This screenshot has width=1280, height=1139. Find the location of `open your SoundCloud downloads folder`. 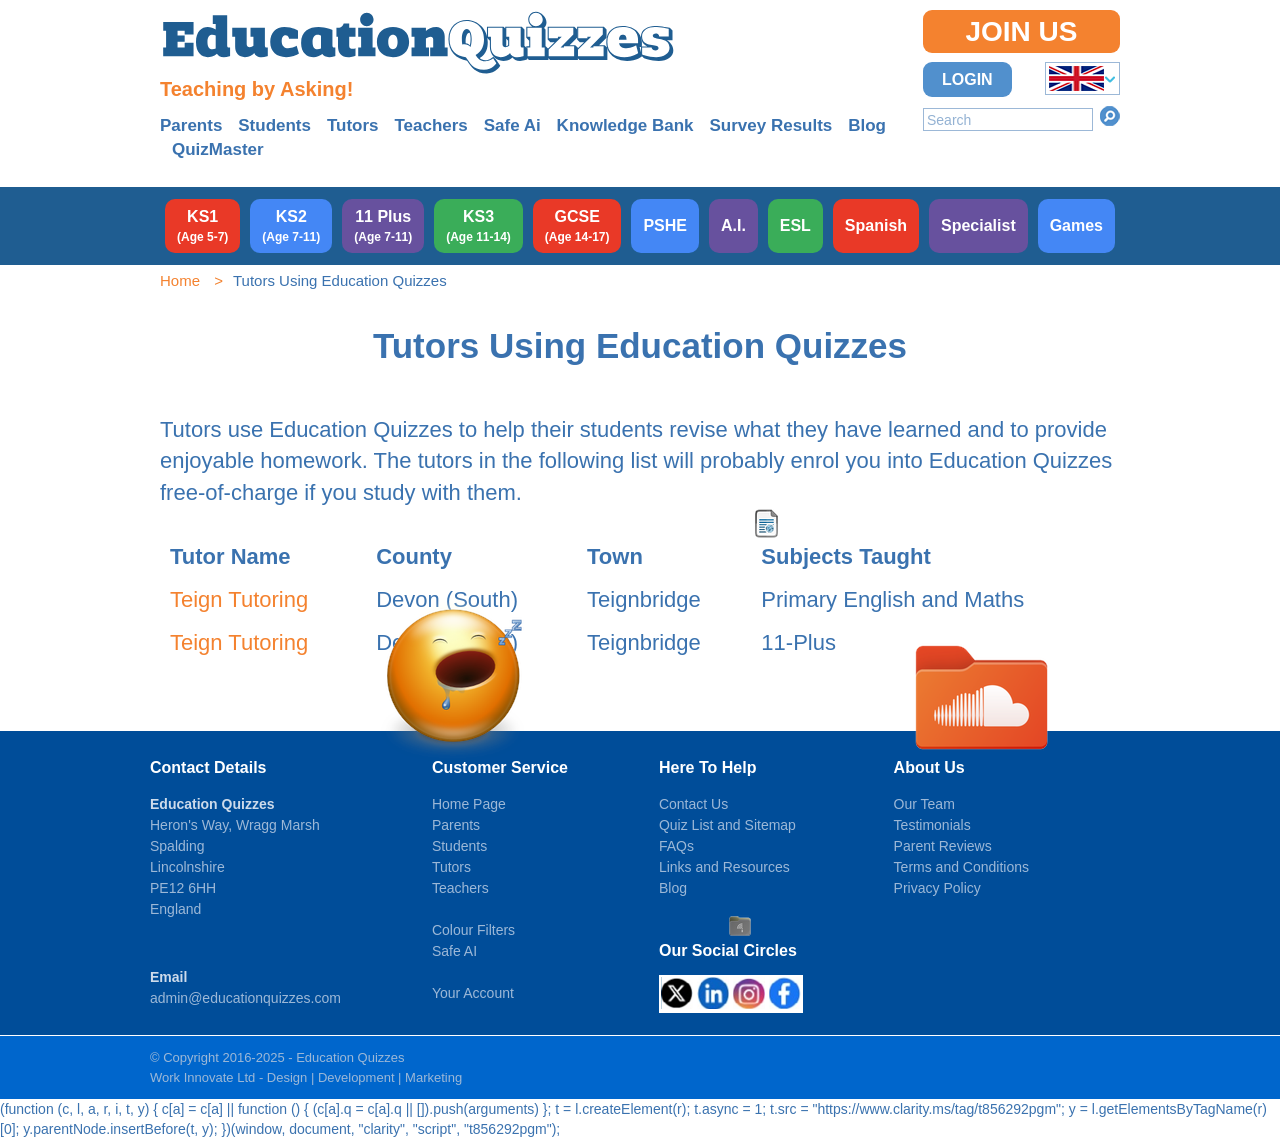

open your SoundCloud downloads folder is located at coordinates (981, 701).